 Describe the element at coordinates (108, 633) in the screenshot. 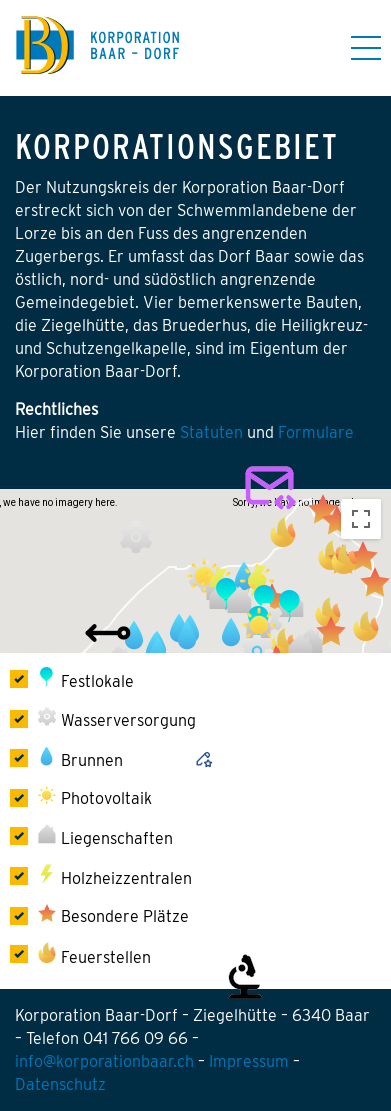

I see `go back to the previous screen` at that location.